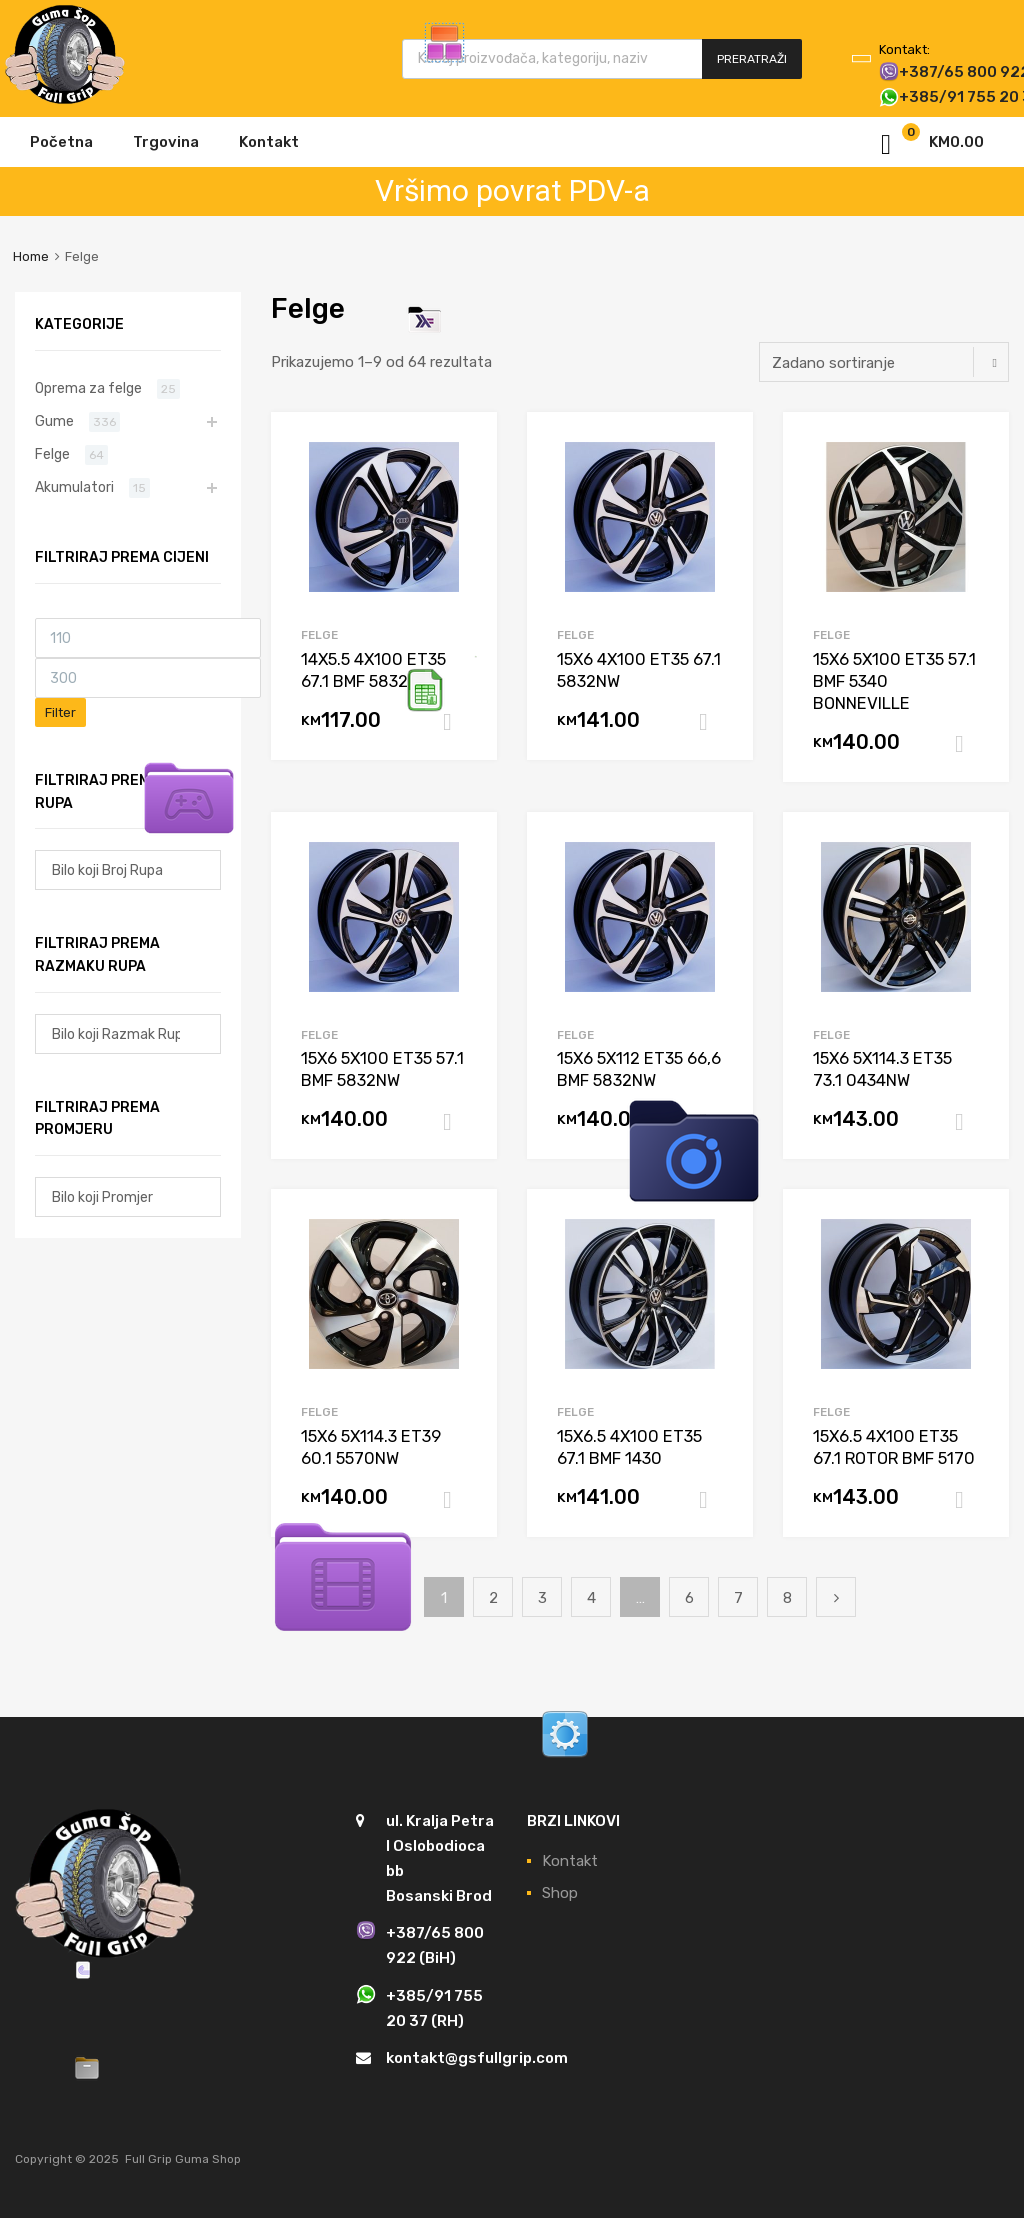 Image resolution: width=1024 pixels, height=2218 pixels. I want to click on libreoffice calc spreadsheet template file, so click(425, 690).